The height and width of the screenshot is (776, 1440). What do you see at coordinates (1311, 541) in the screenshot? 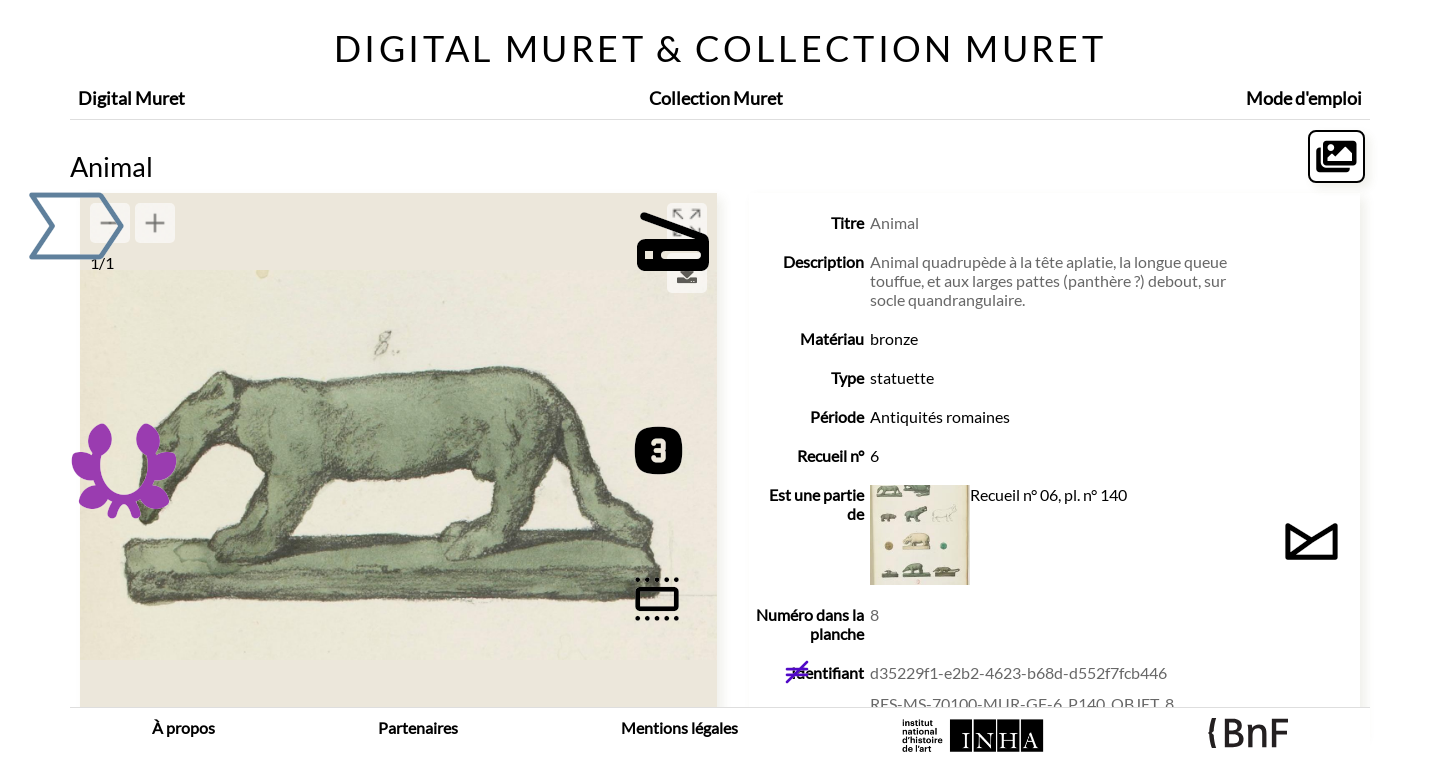
I see `campaign monitor logo` at bounding box center [1311, 541].